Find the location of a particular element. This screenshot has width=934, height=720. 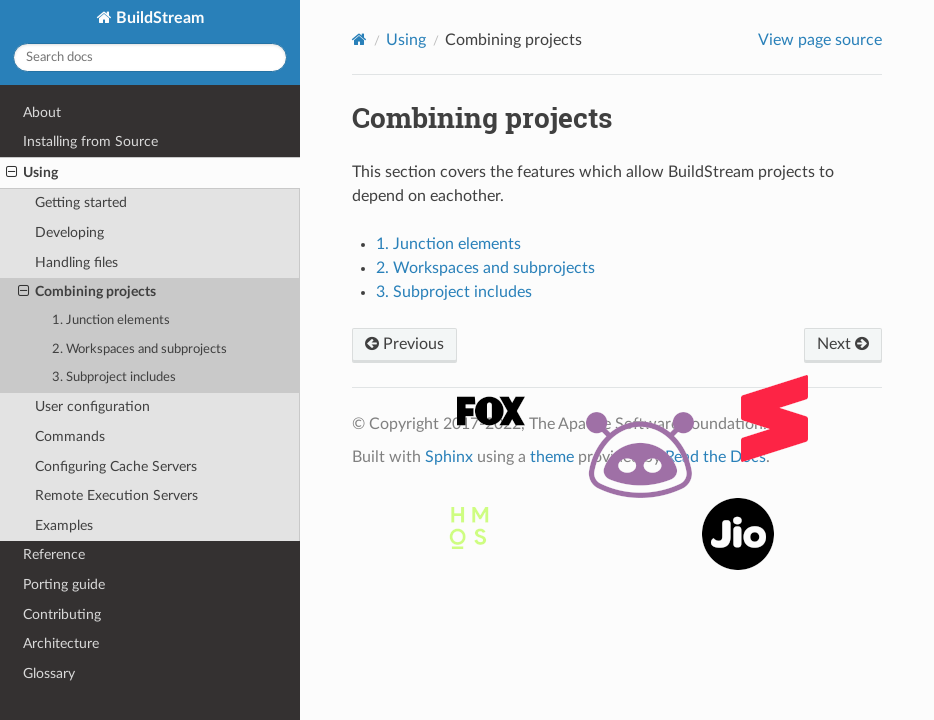

harmonyos operating system logo is located at coordinates (469, 528).